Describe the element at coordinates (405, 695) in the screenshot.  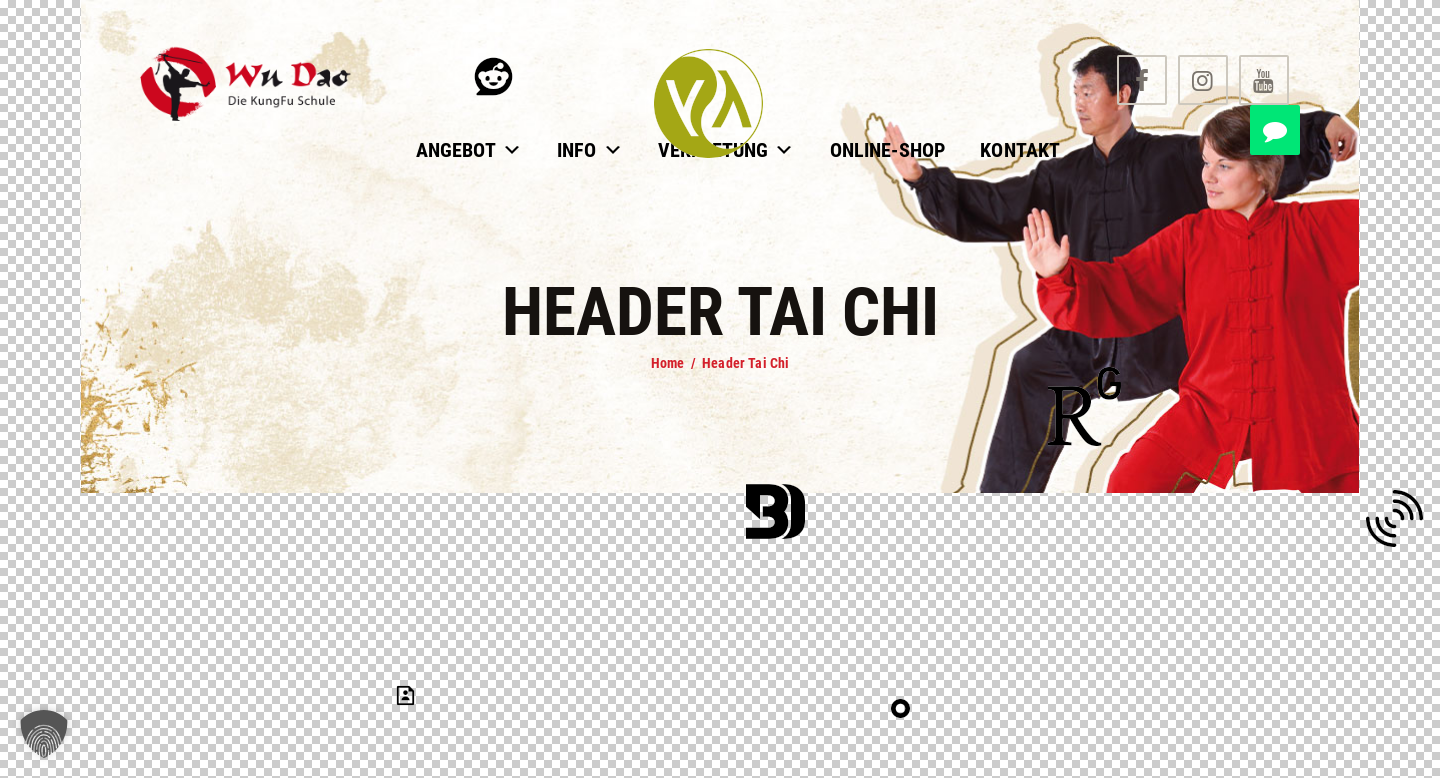
I see `view user profile document` at that location.